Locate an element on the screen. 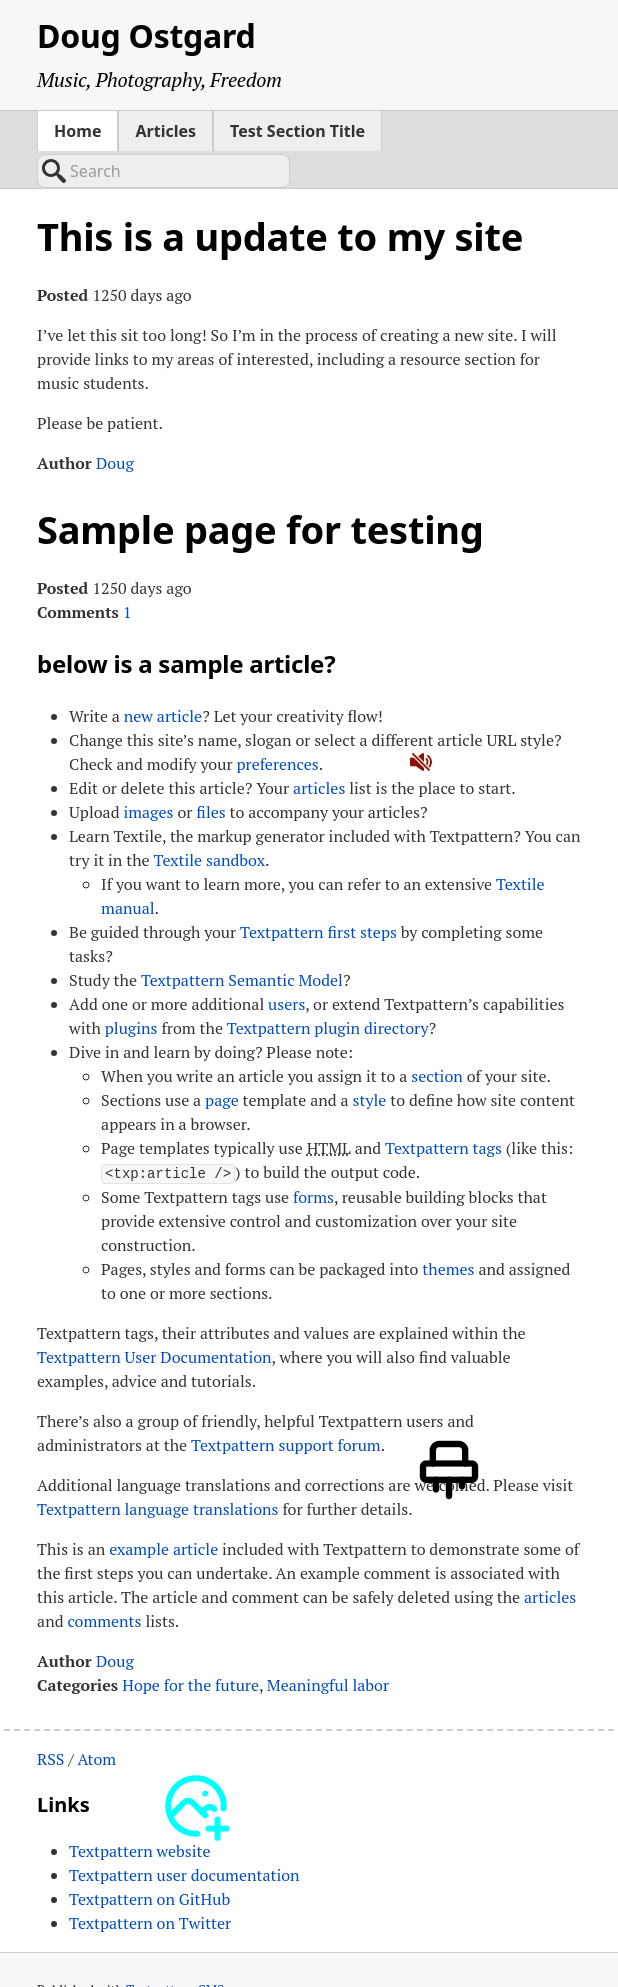 The image size is (618, 1987). shred or permanently delete a document is located at coordinates (449, 1470).